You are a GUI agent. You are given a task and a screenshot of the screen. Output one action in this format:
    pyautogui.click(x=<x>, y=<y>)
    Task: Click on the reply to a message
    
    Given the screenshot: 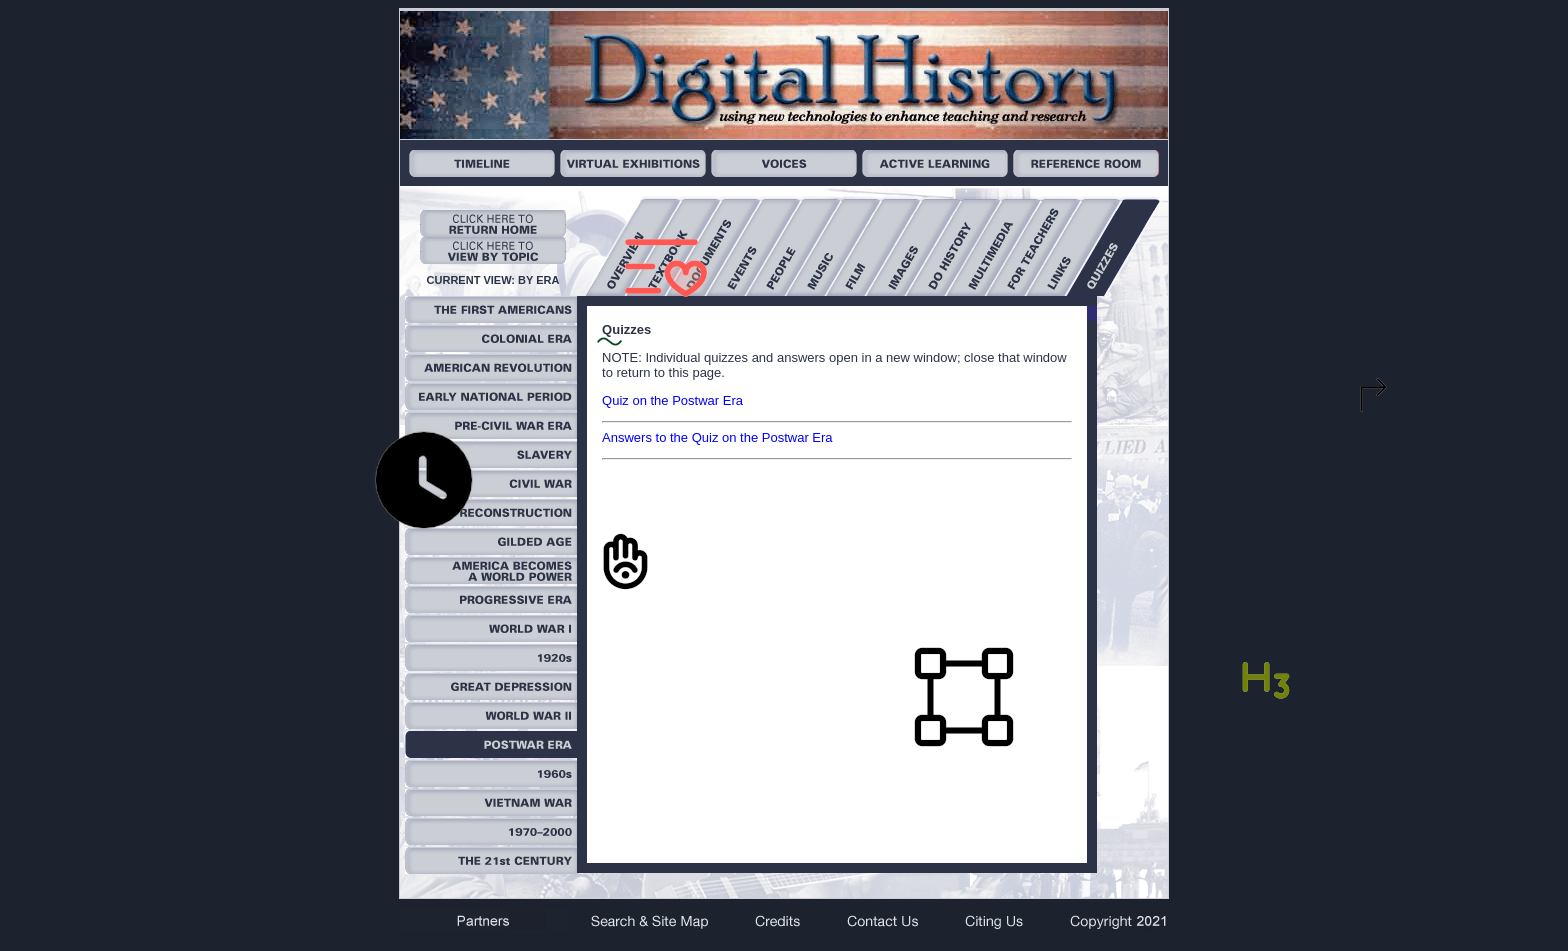 What is the action you would take?
    pyautogui.click(x=1371, y=395)
    